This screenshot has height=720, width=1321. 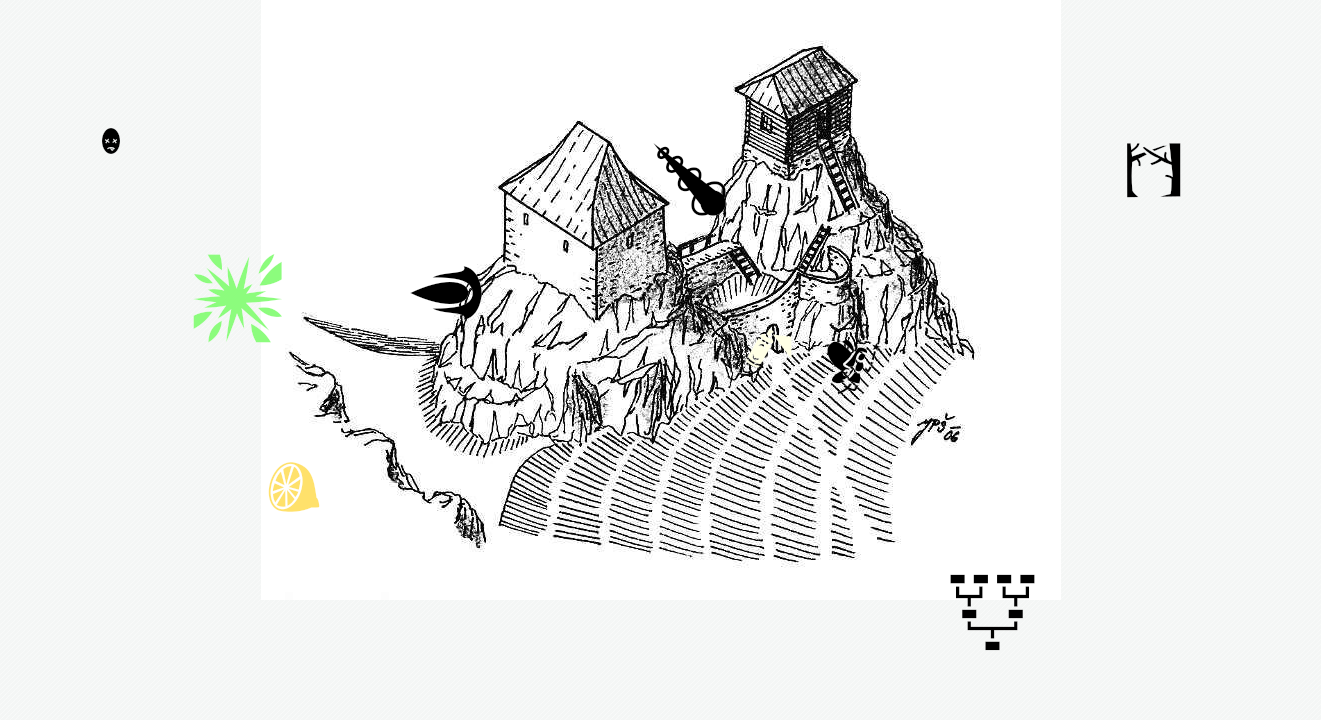 What do you see at coordinates (689, 179) in the screenshot?
I see `equip or select a beam weapon` at bounding box center [689, 179].